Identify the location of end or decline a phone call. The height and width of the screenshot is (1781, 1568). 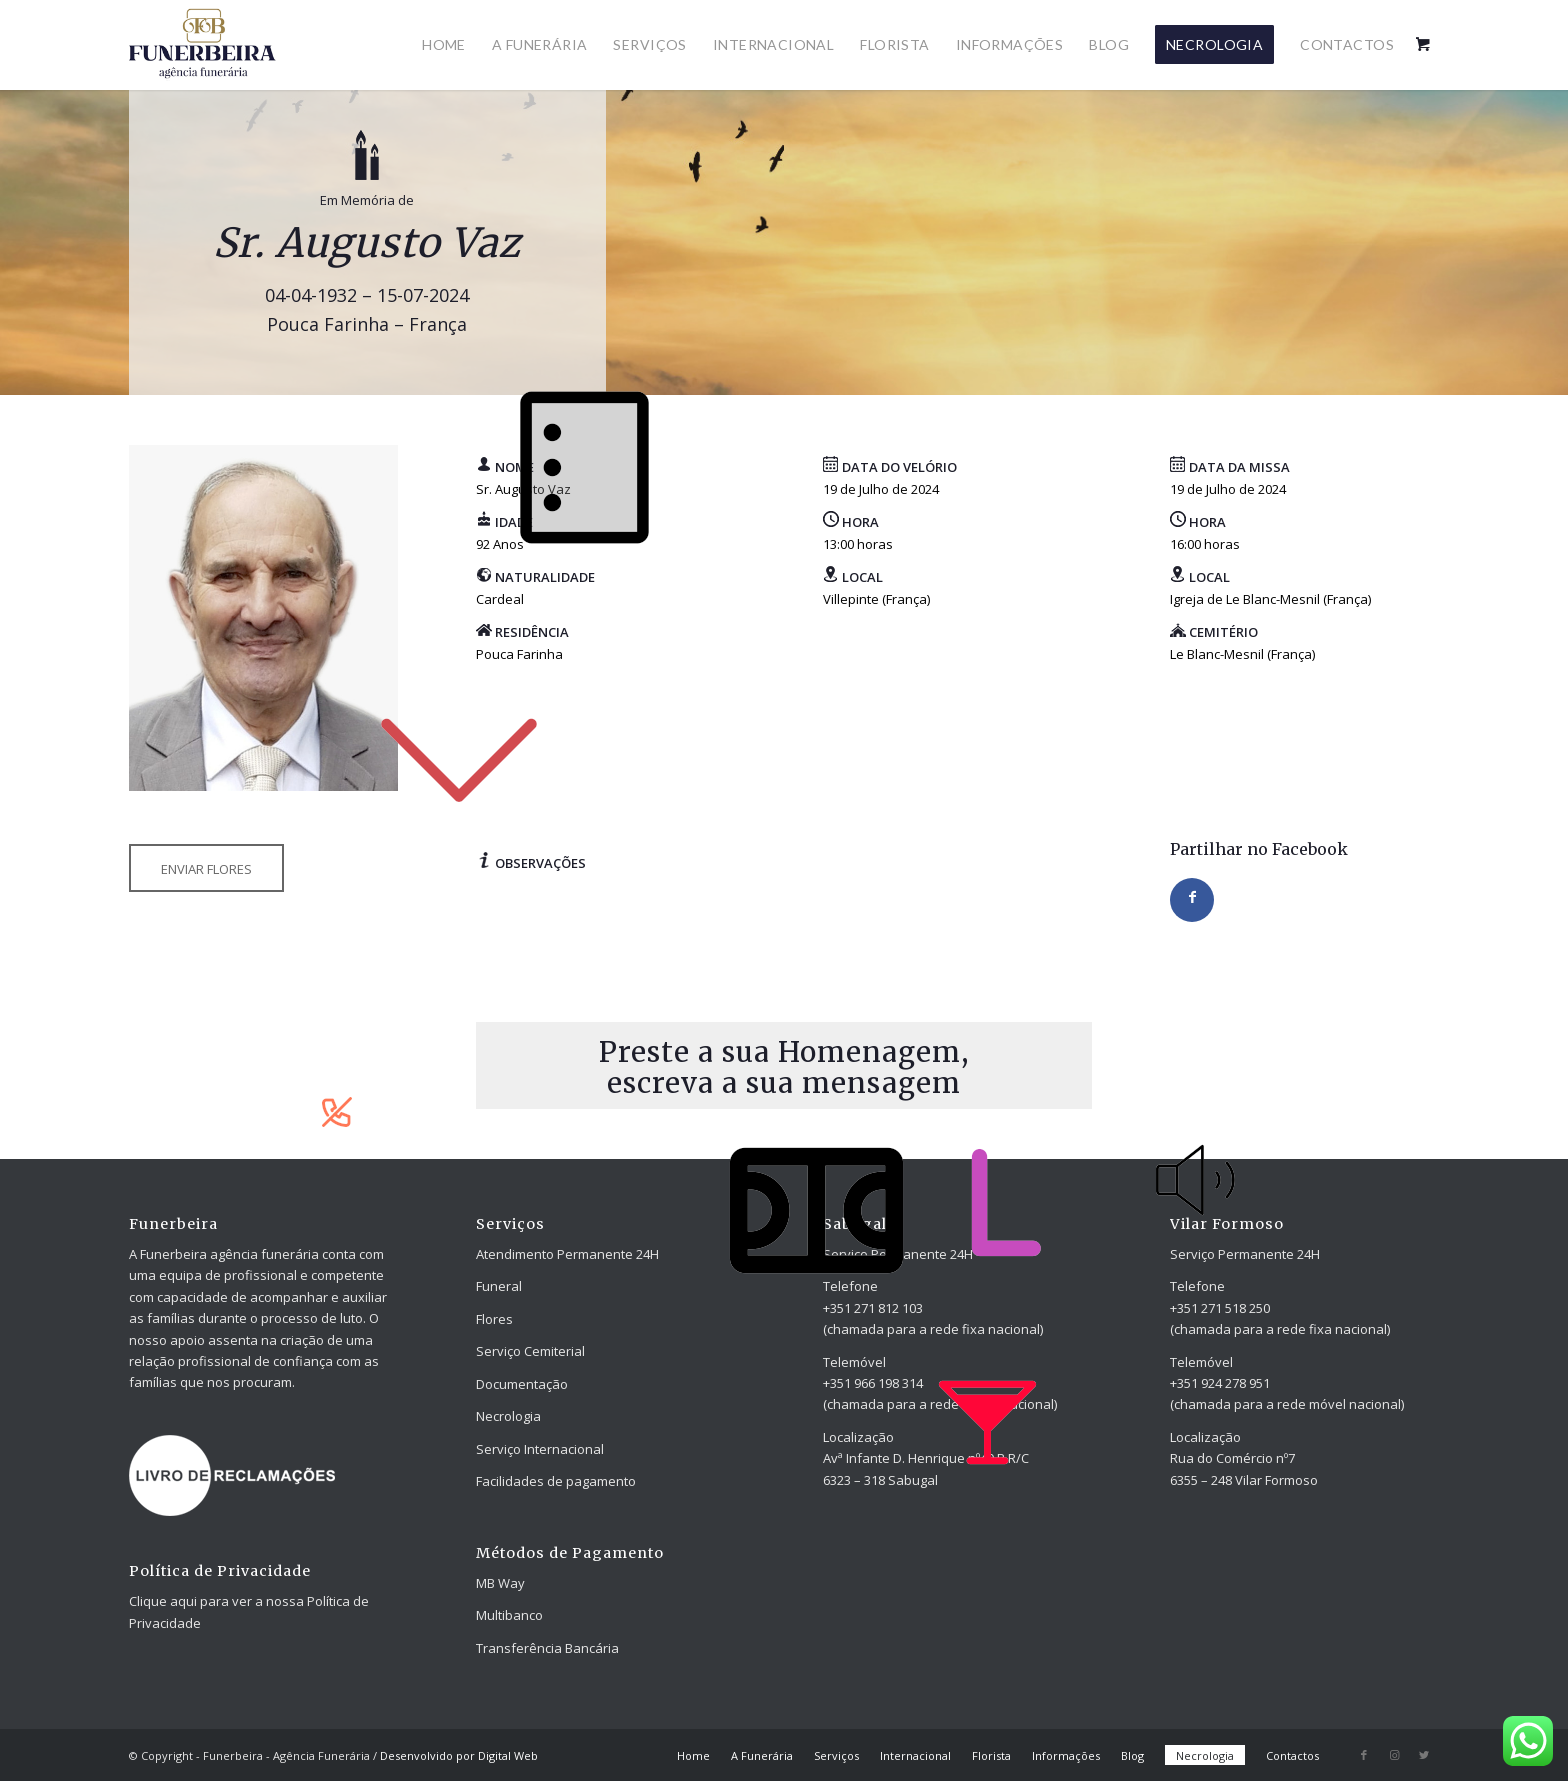
(337, 1112).